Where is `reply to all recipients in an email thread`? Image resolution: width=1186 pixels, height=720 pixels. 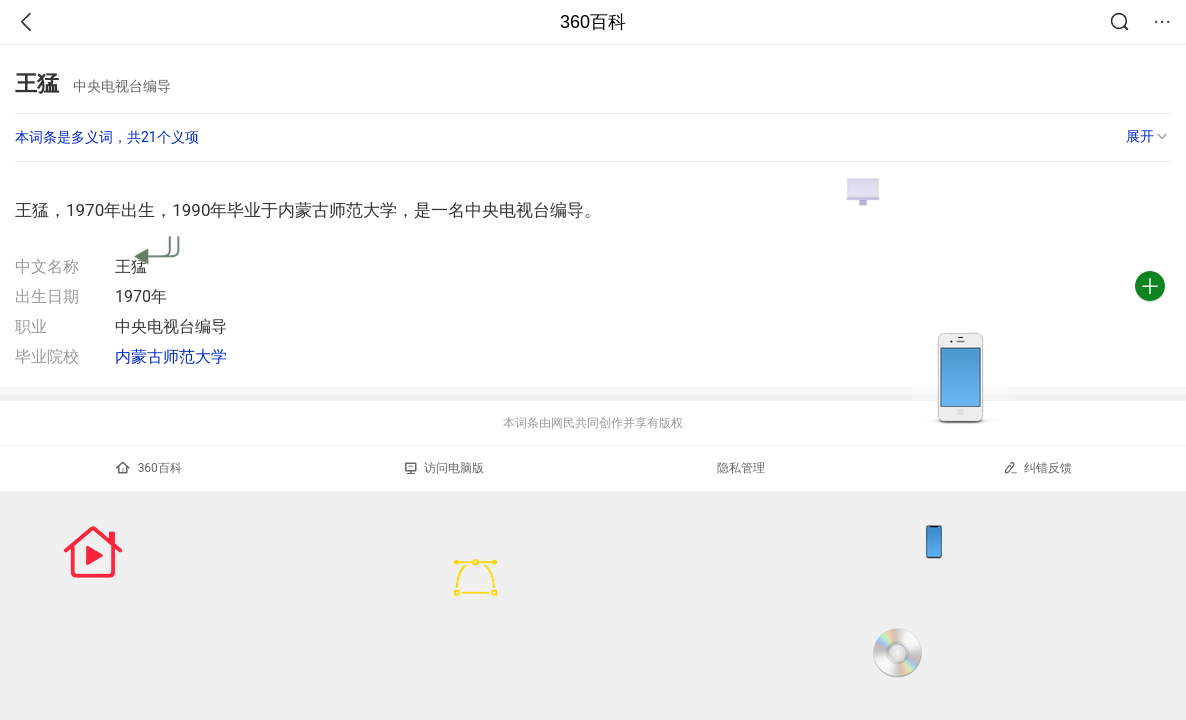
reply to all recipients in an email thread is located at coordinates (156, 250).